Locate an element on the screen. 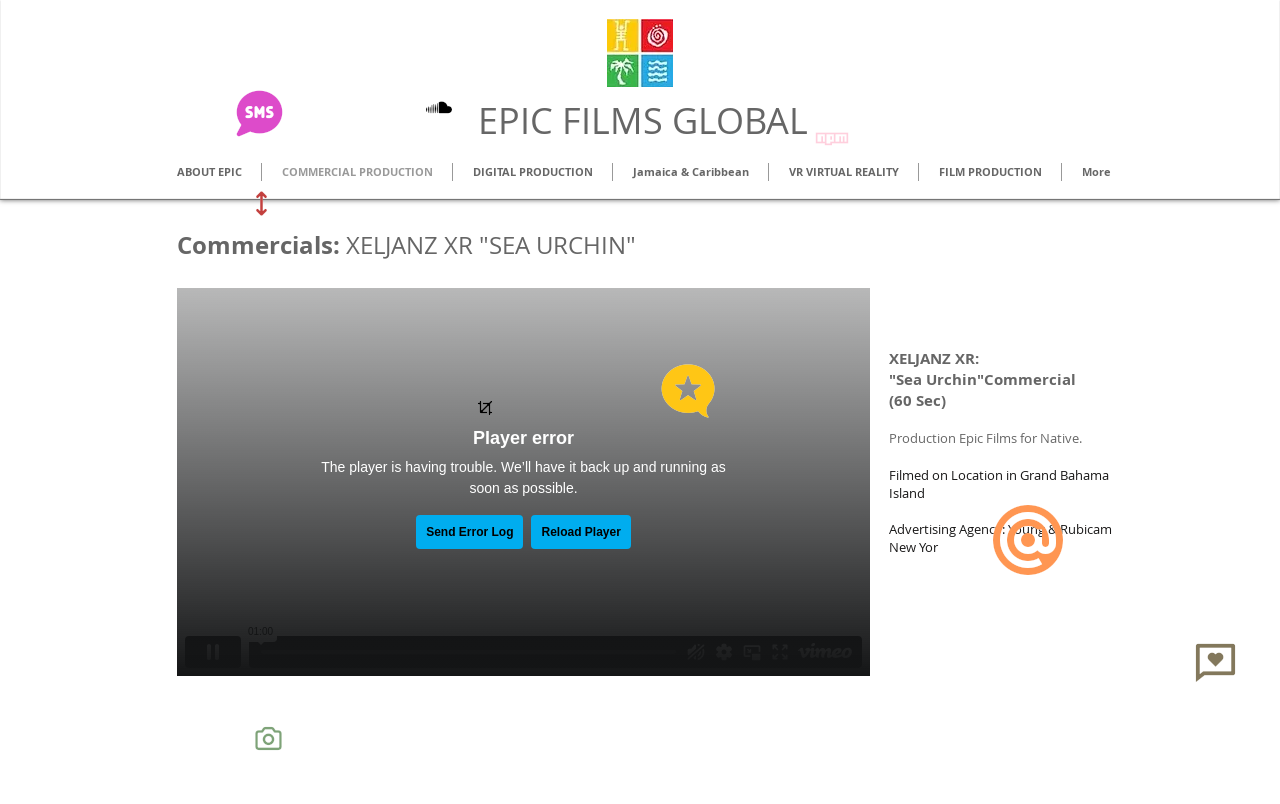 Image resolution: width=1280 pixels, height=804 pixels. send an SMS text message is located at coordinates (259, 113).